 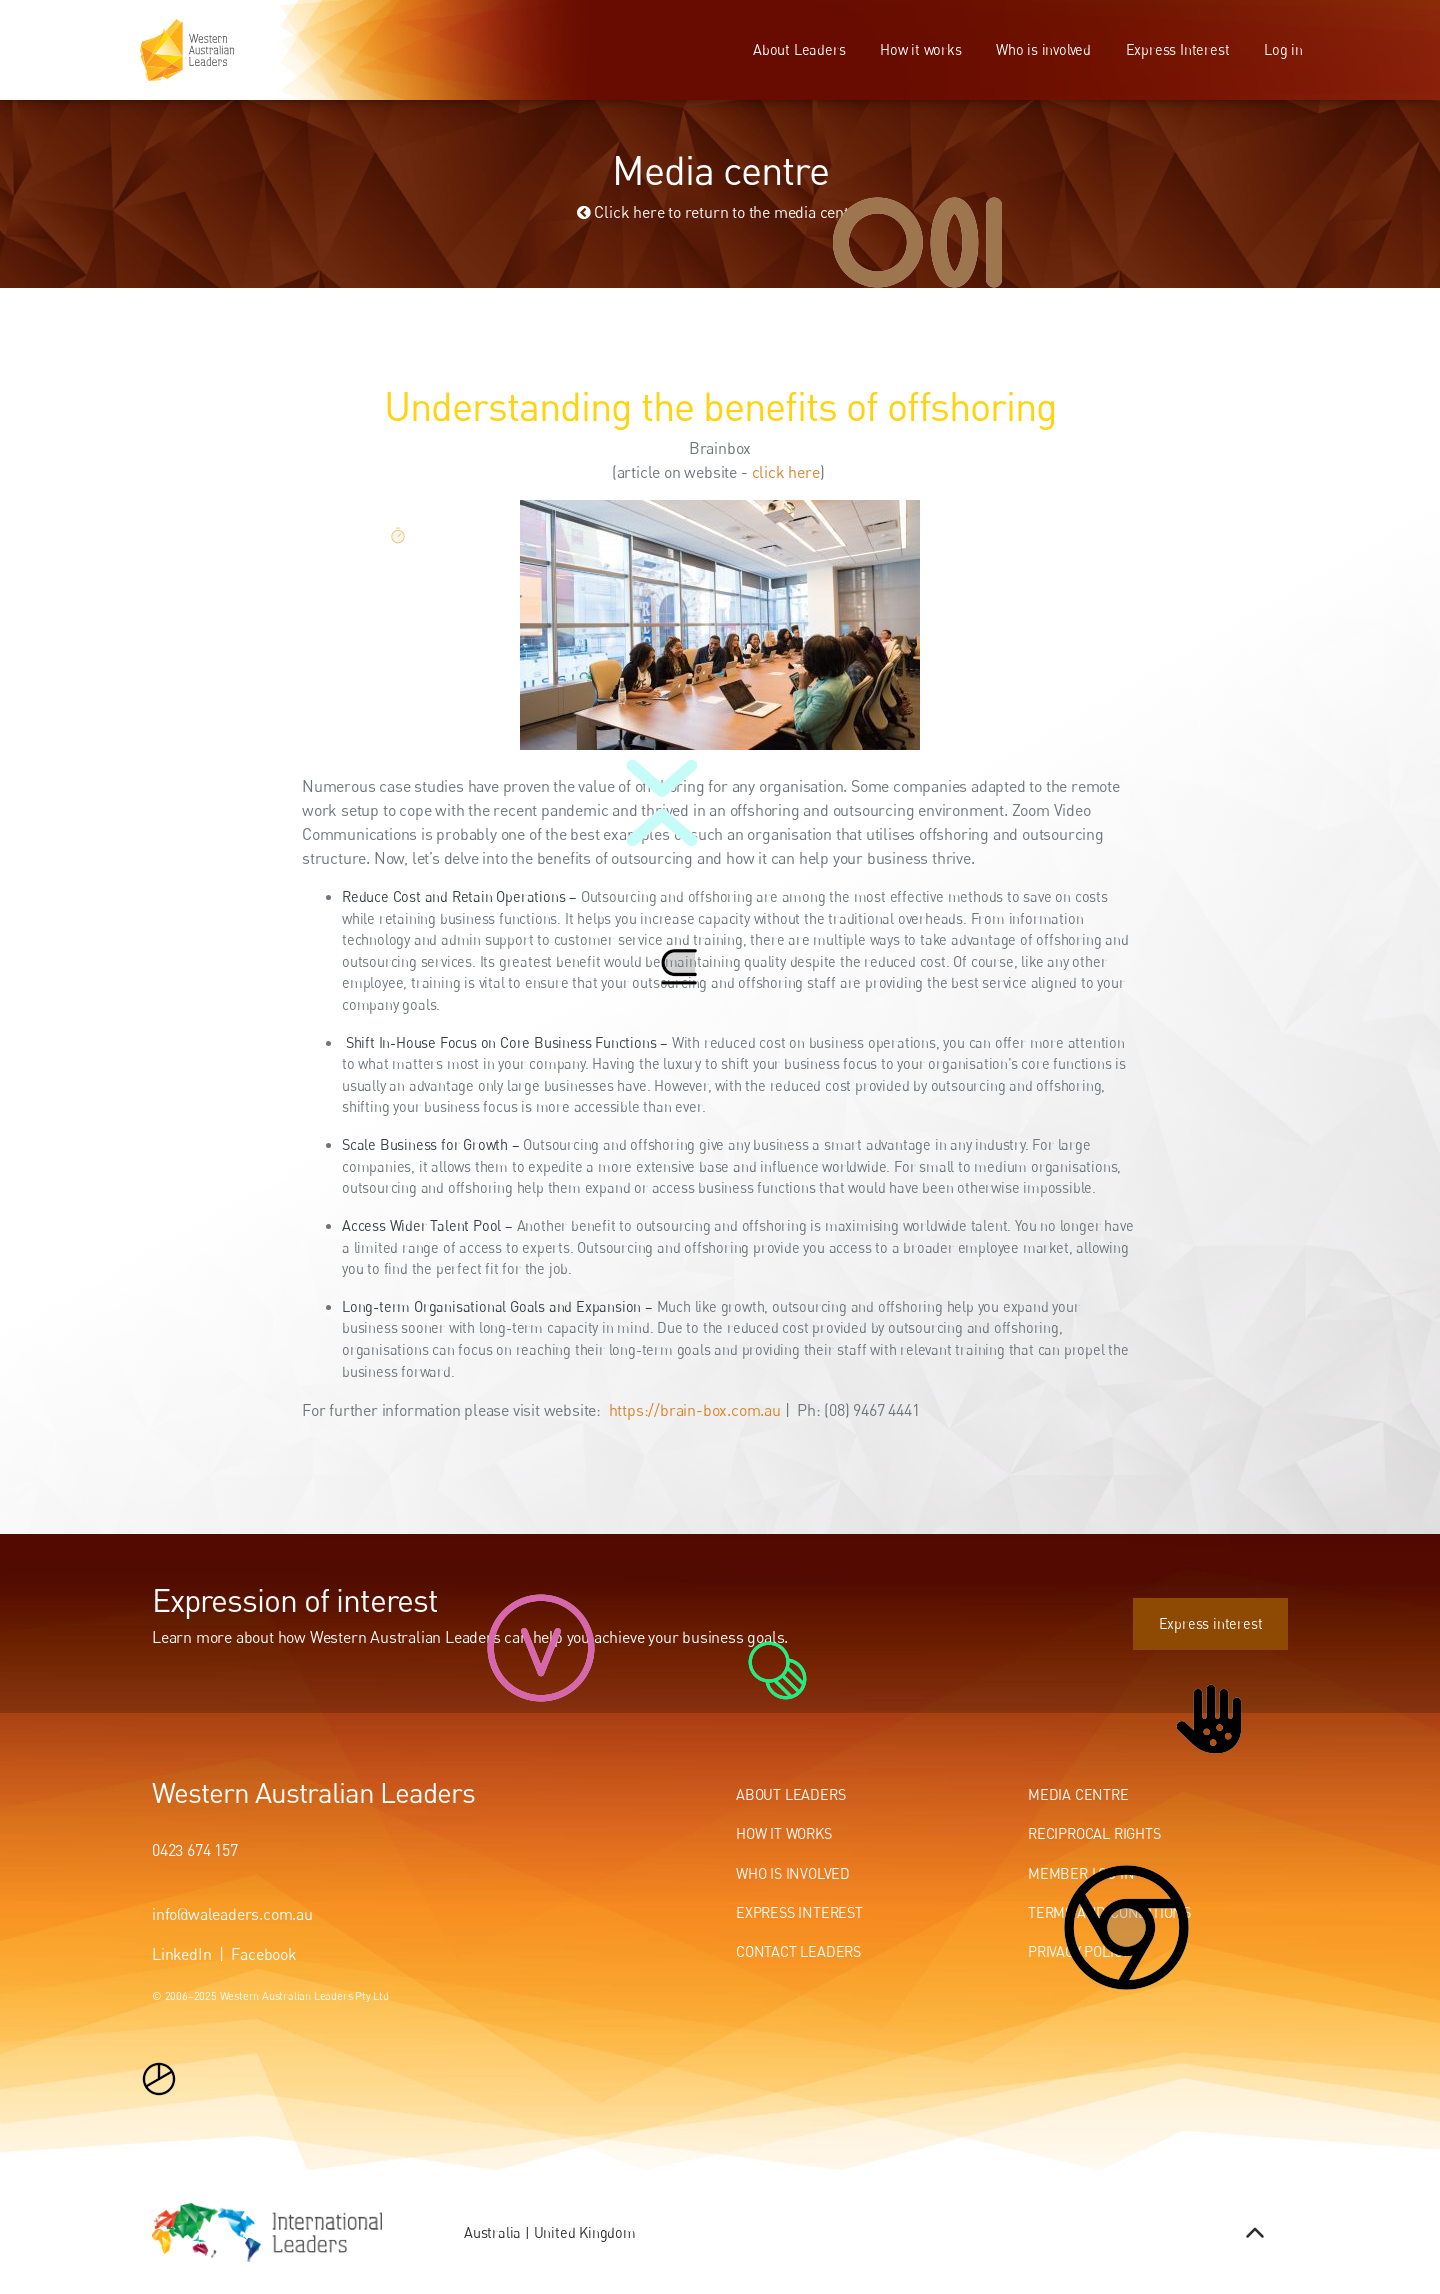 What do you see at coordinates (159, 2079) in the screenshot?
I see `view analytics or statistics breakdown` at bounding box center [159, 2079].